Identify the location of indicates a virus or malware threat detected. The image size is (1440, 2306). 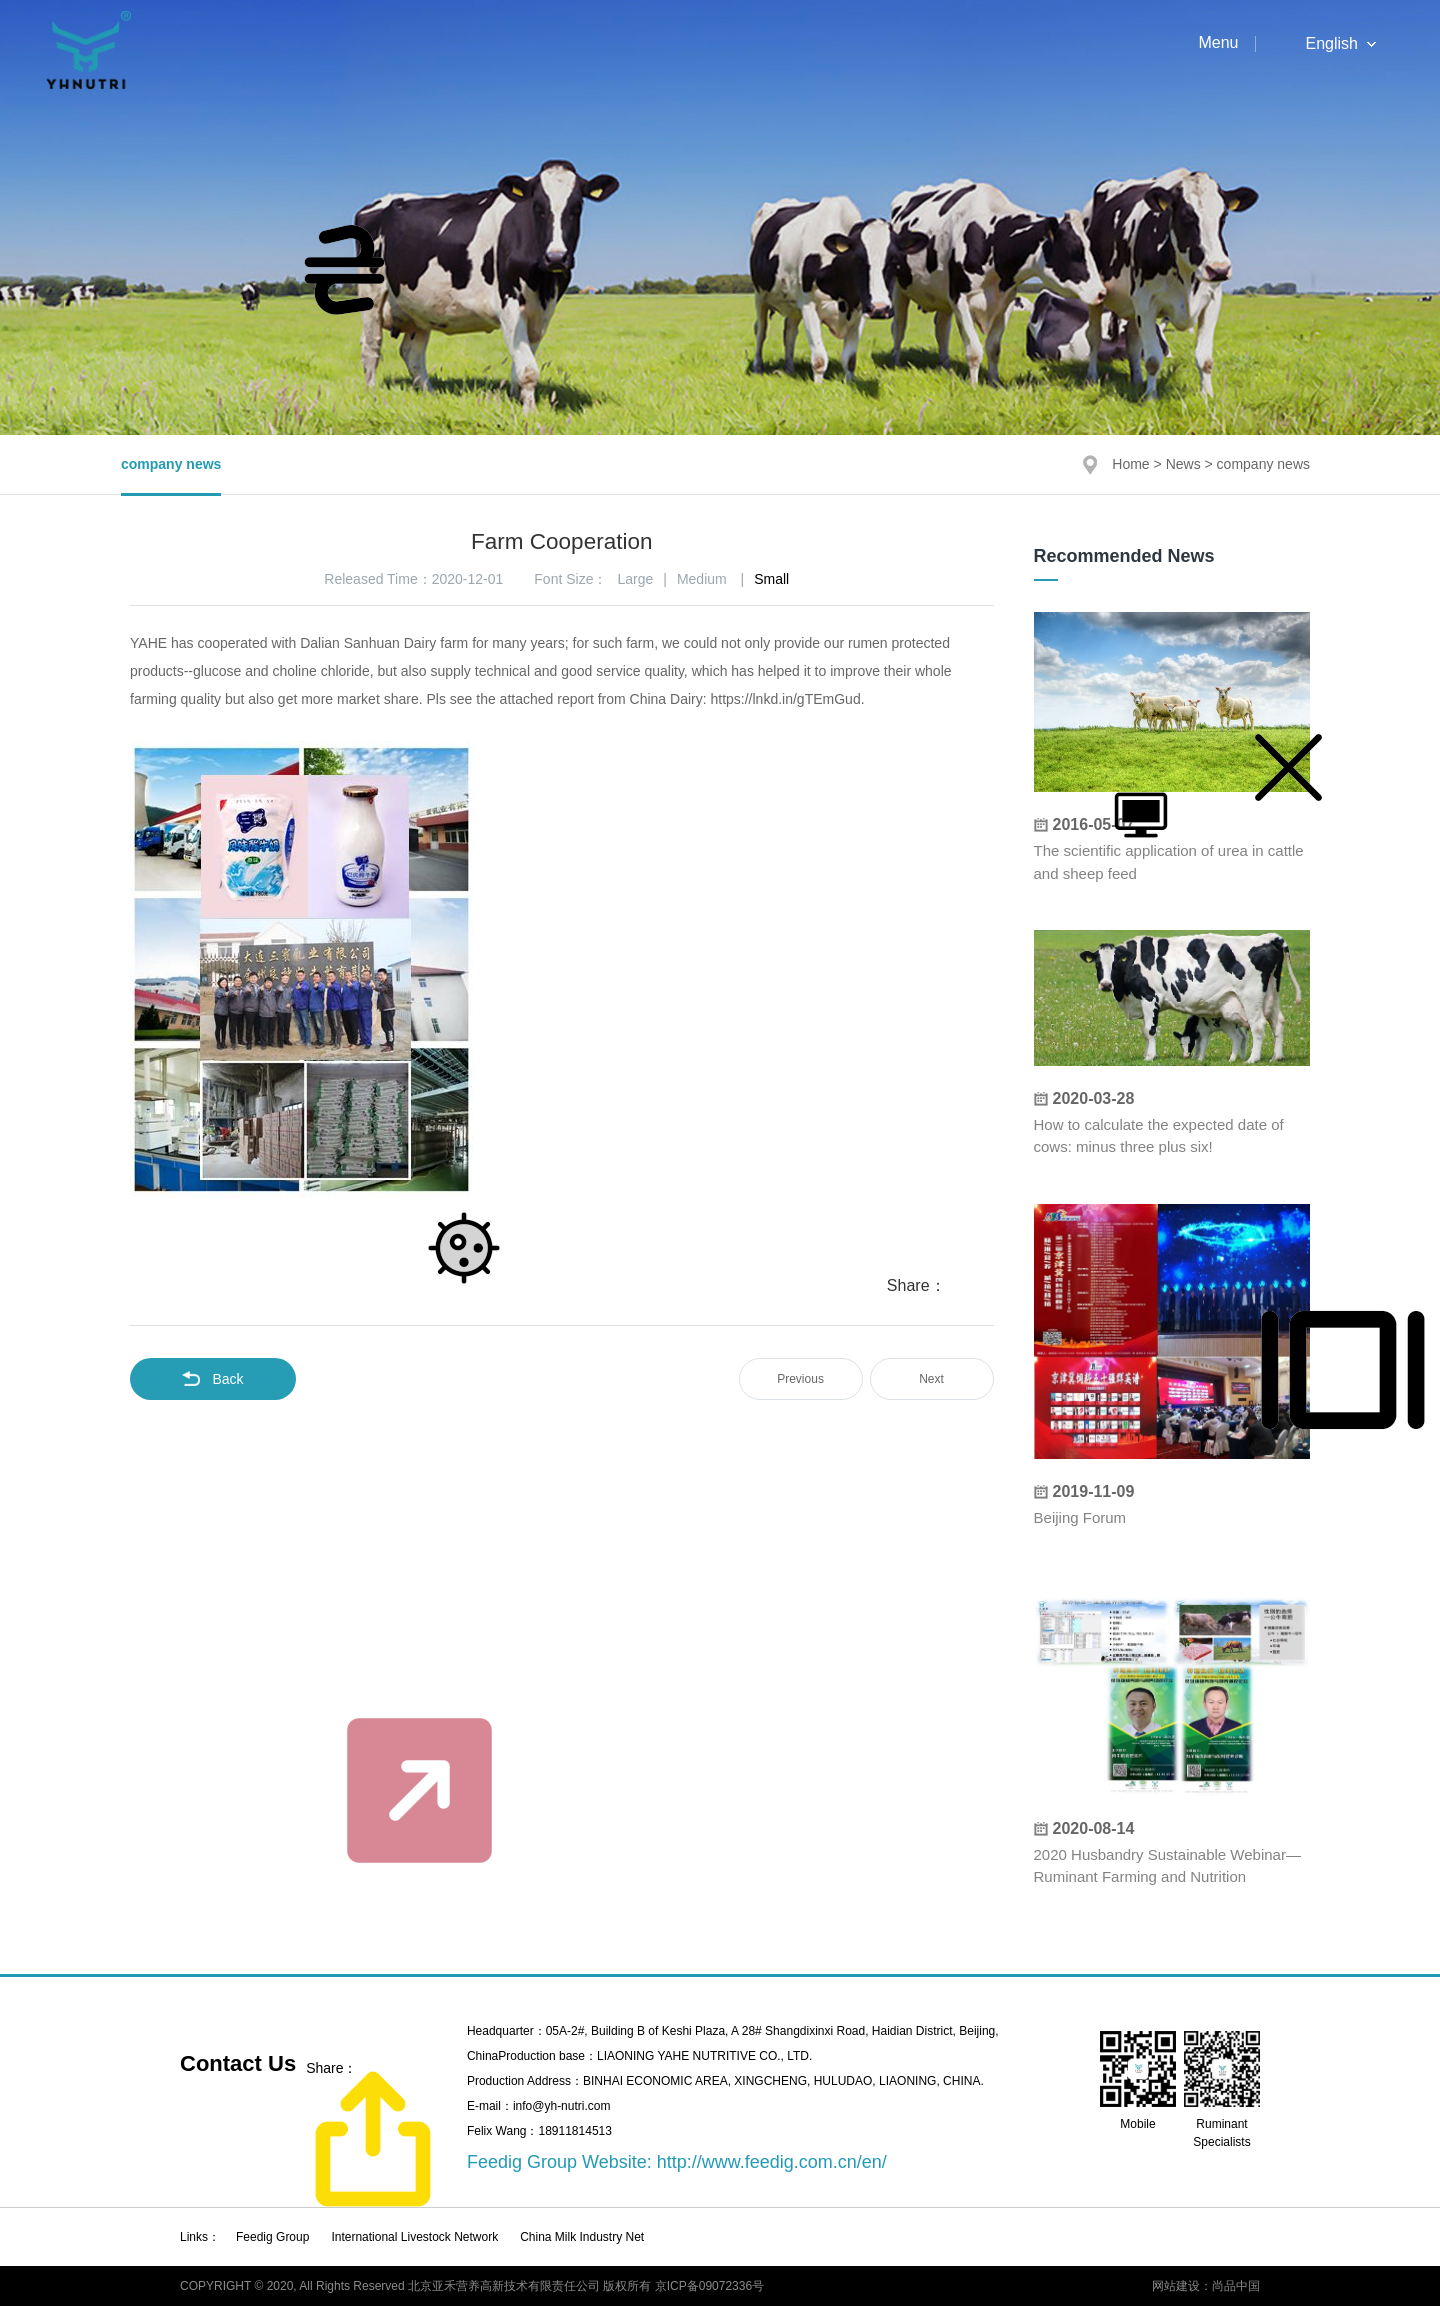
(464, 1248).